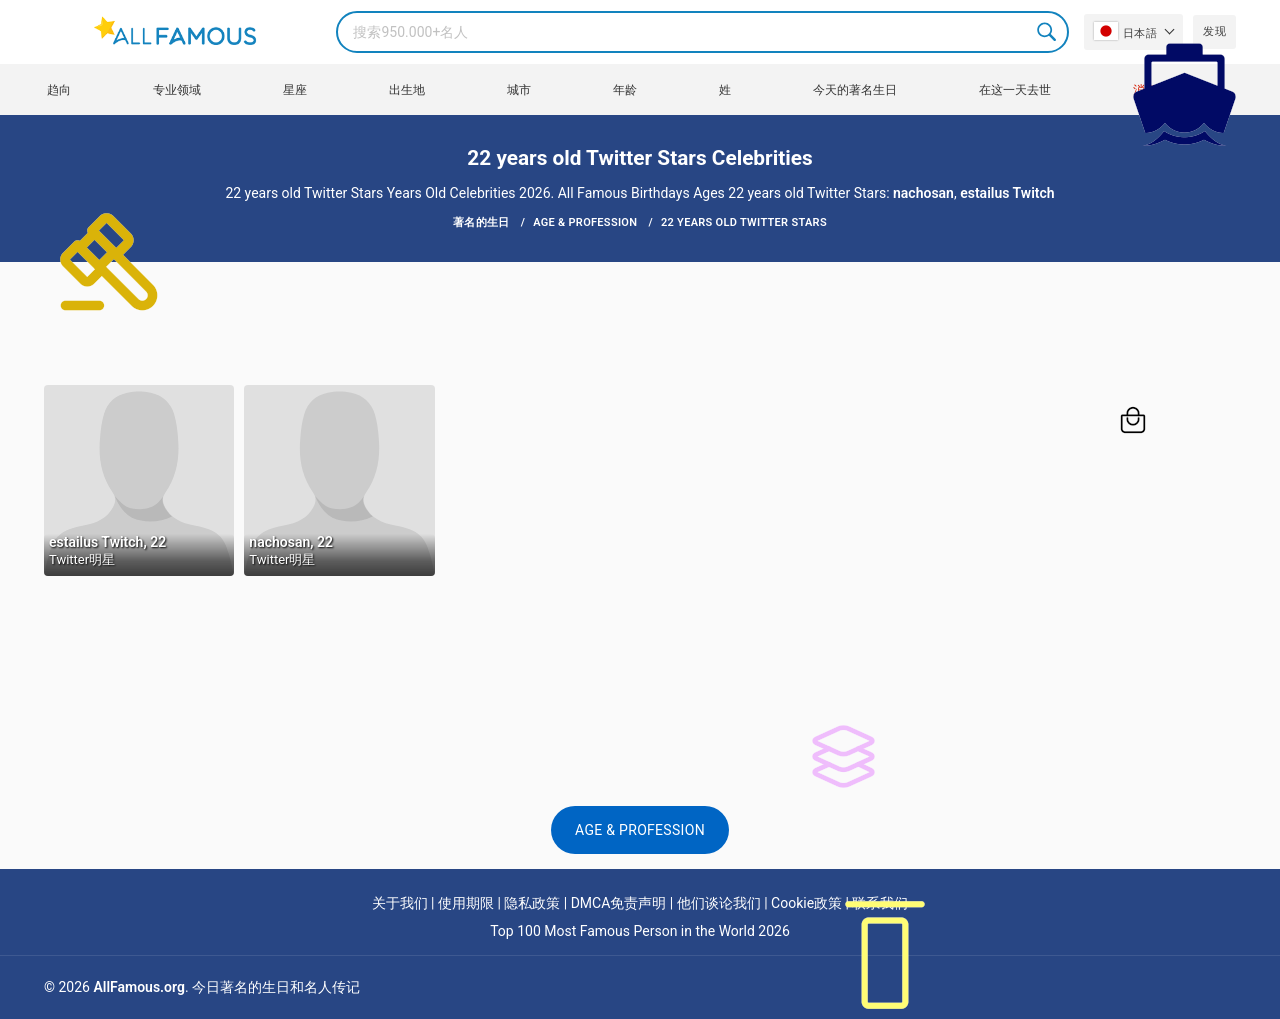 The height and width of the screenshot is (1019, 1280). I want to click on view your shopping bag, so click(1133, 420).